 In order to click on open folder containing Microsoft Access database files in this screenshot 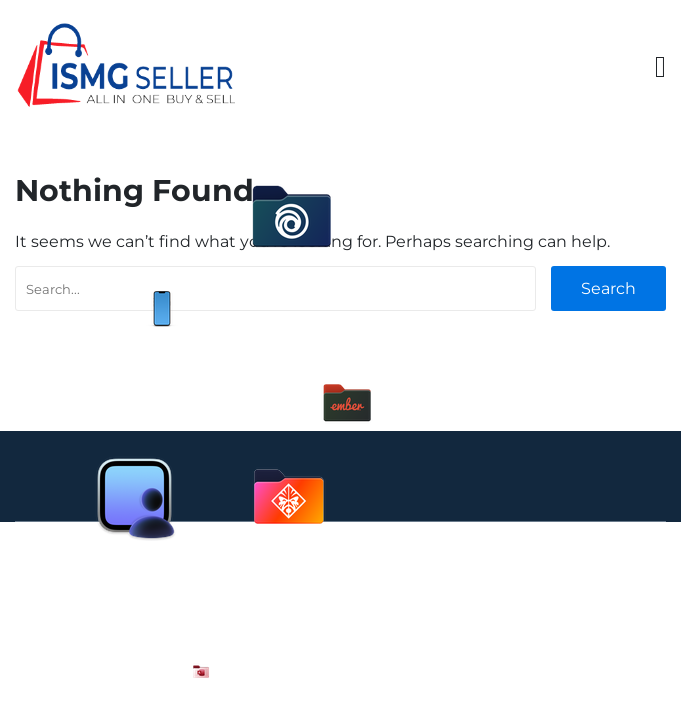, I will do `click(201, 672)`.